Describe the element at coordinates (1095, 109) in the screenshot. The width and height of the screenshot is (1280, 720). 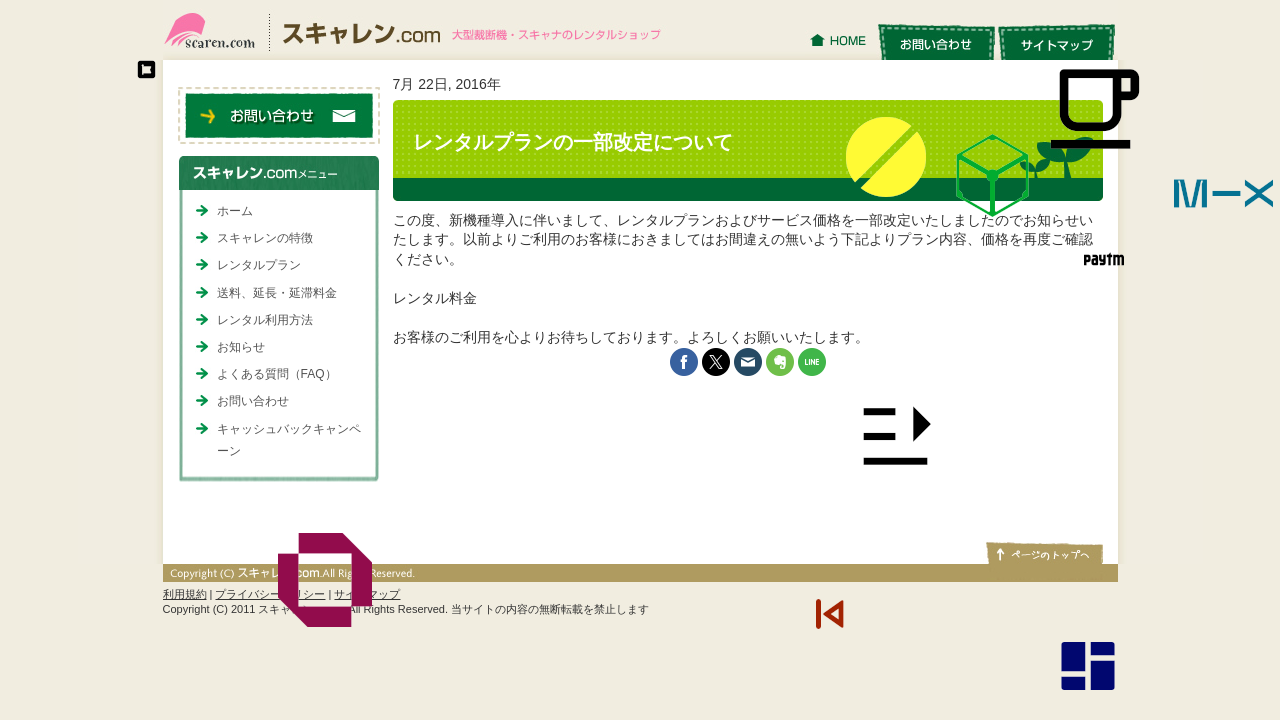
I see `browse coffee shop or café locations` at that location.